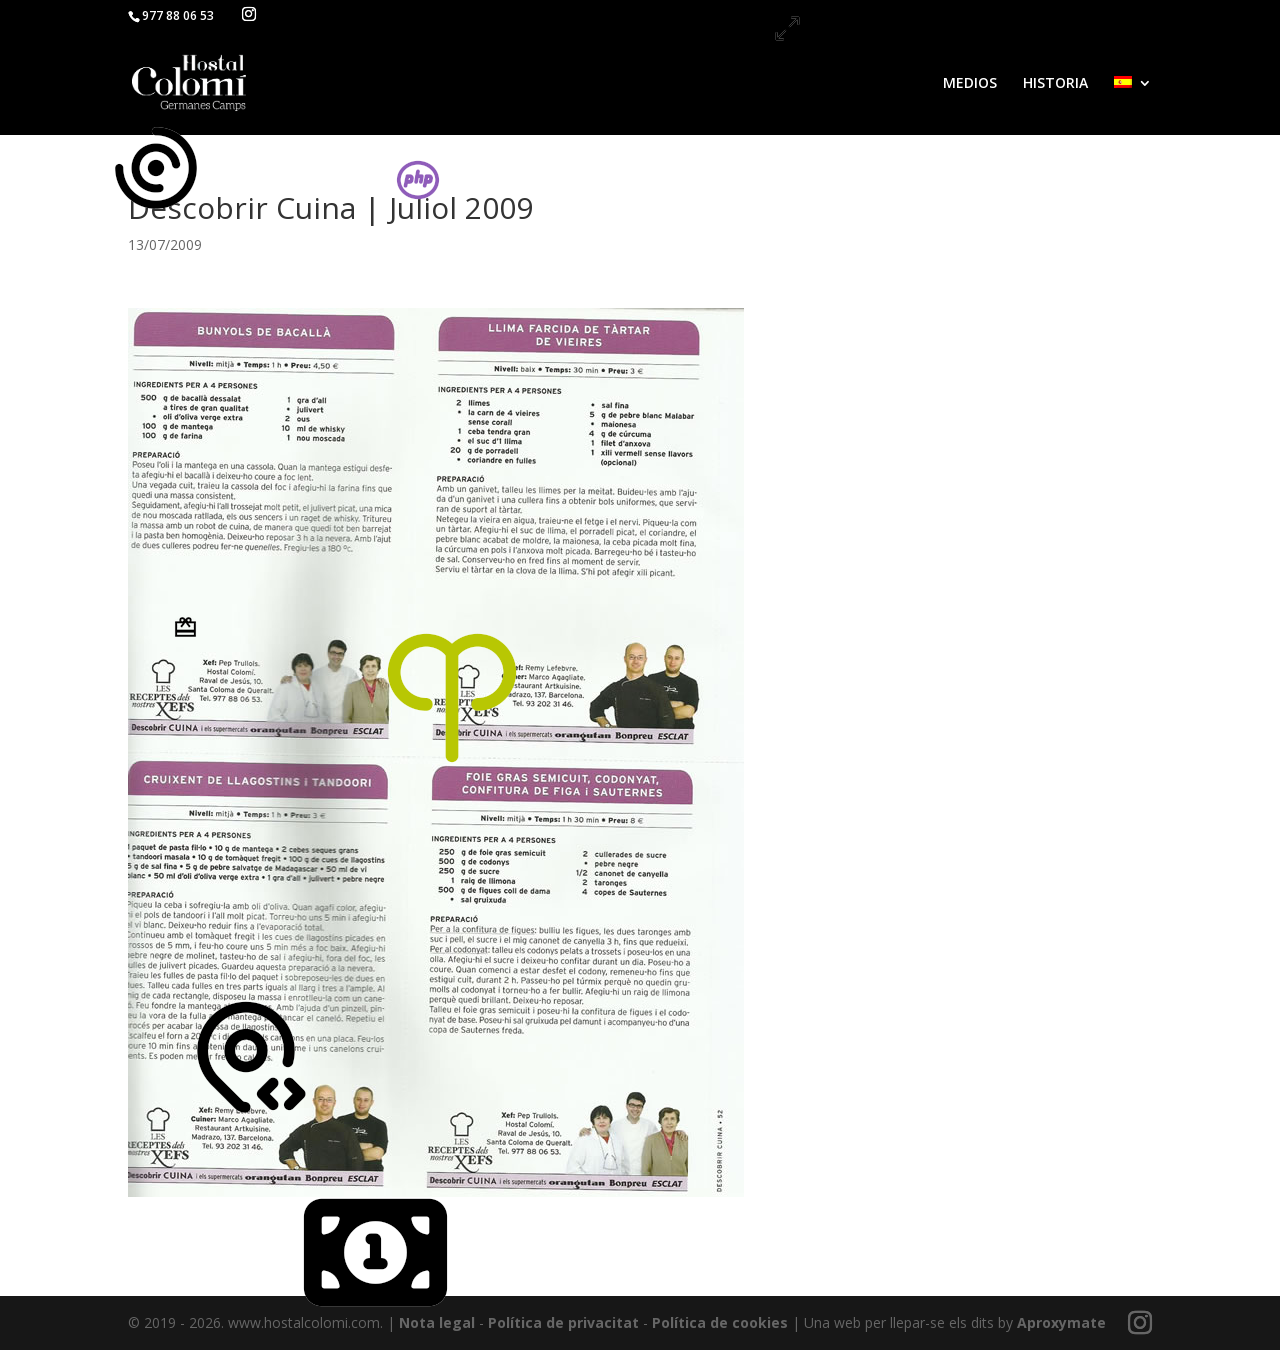  What do you see at coordinates (375, 1252) in the screenshot?
I see `view payment or billing details` at bounding box center [375, 1252].